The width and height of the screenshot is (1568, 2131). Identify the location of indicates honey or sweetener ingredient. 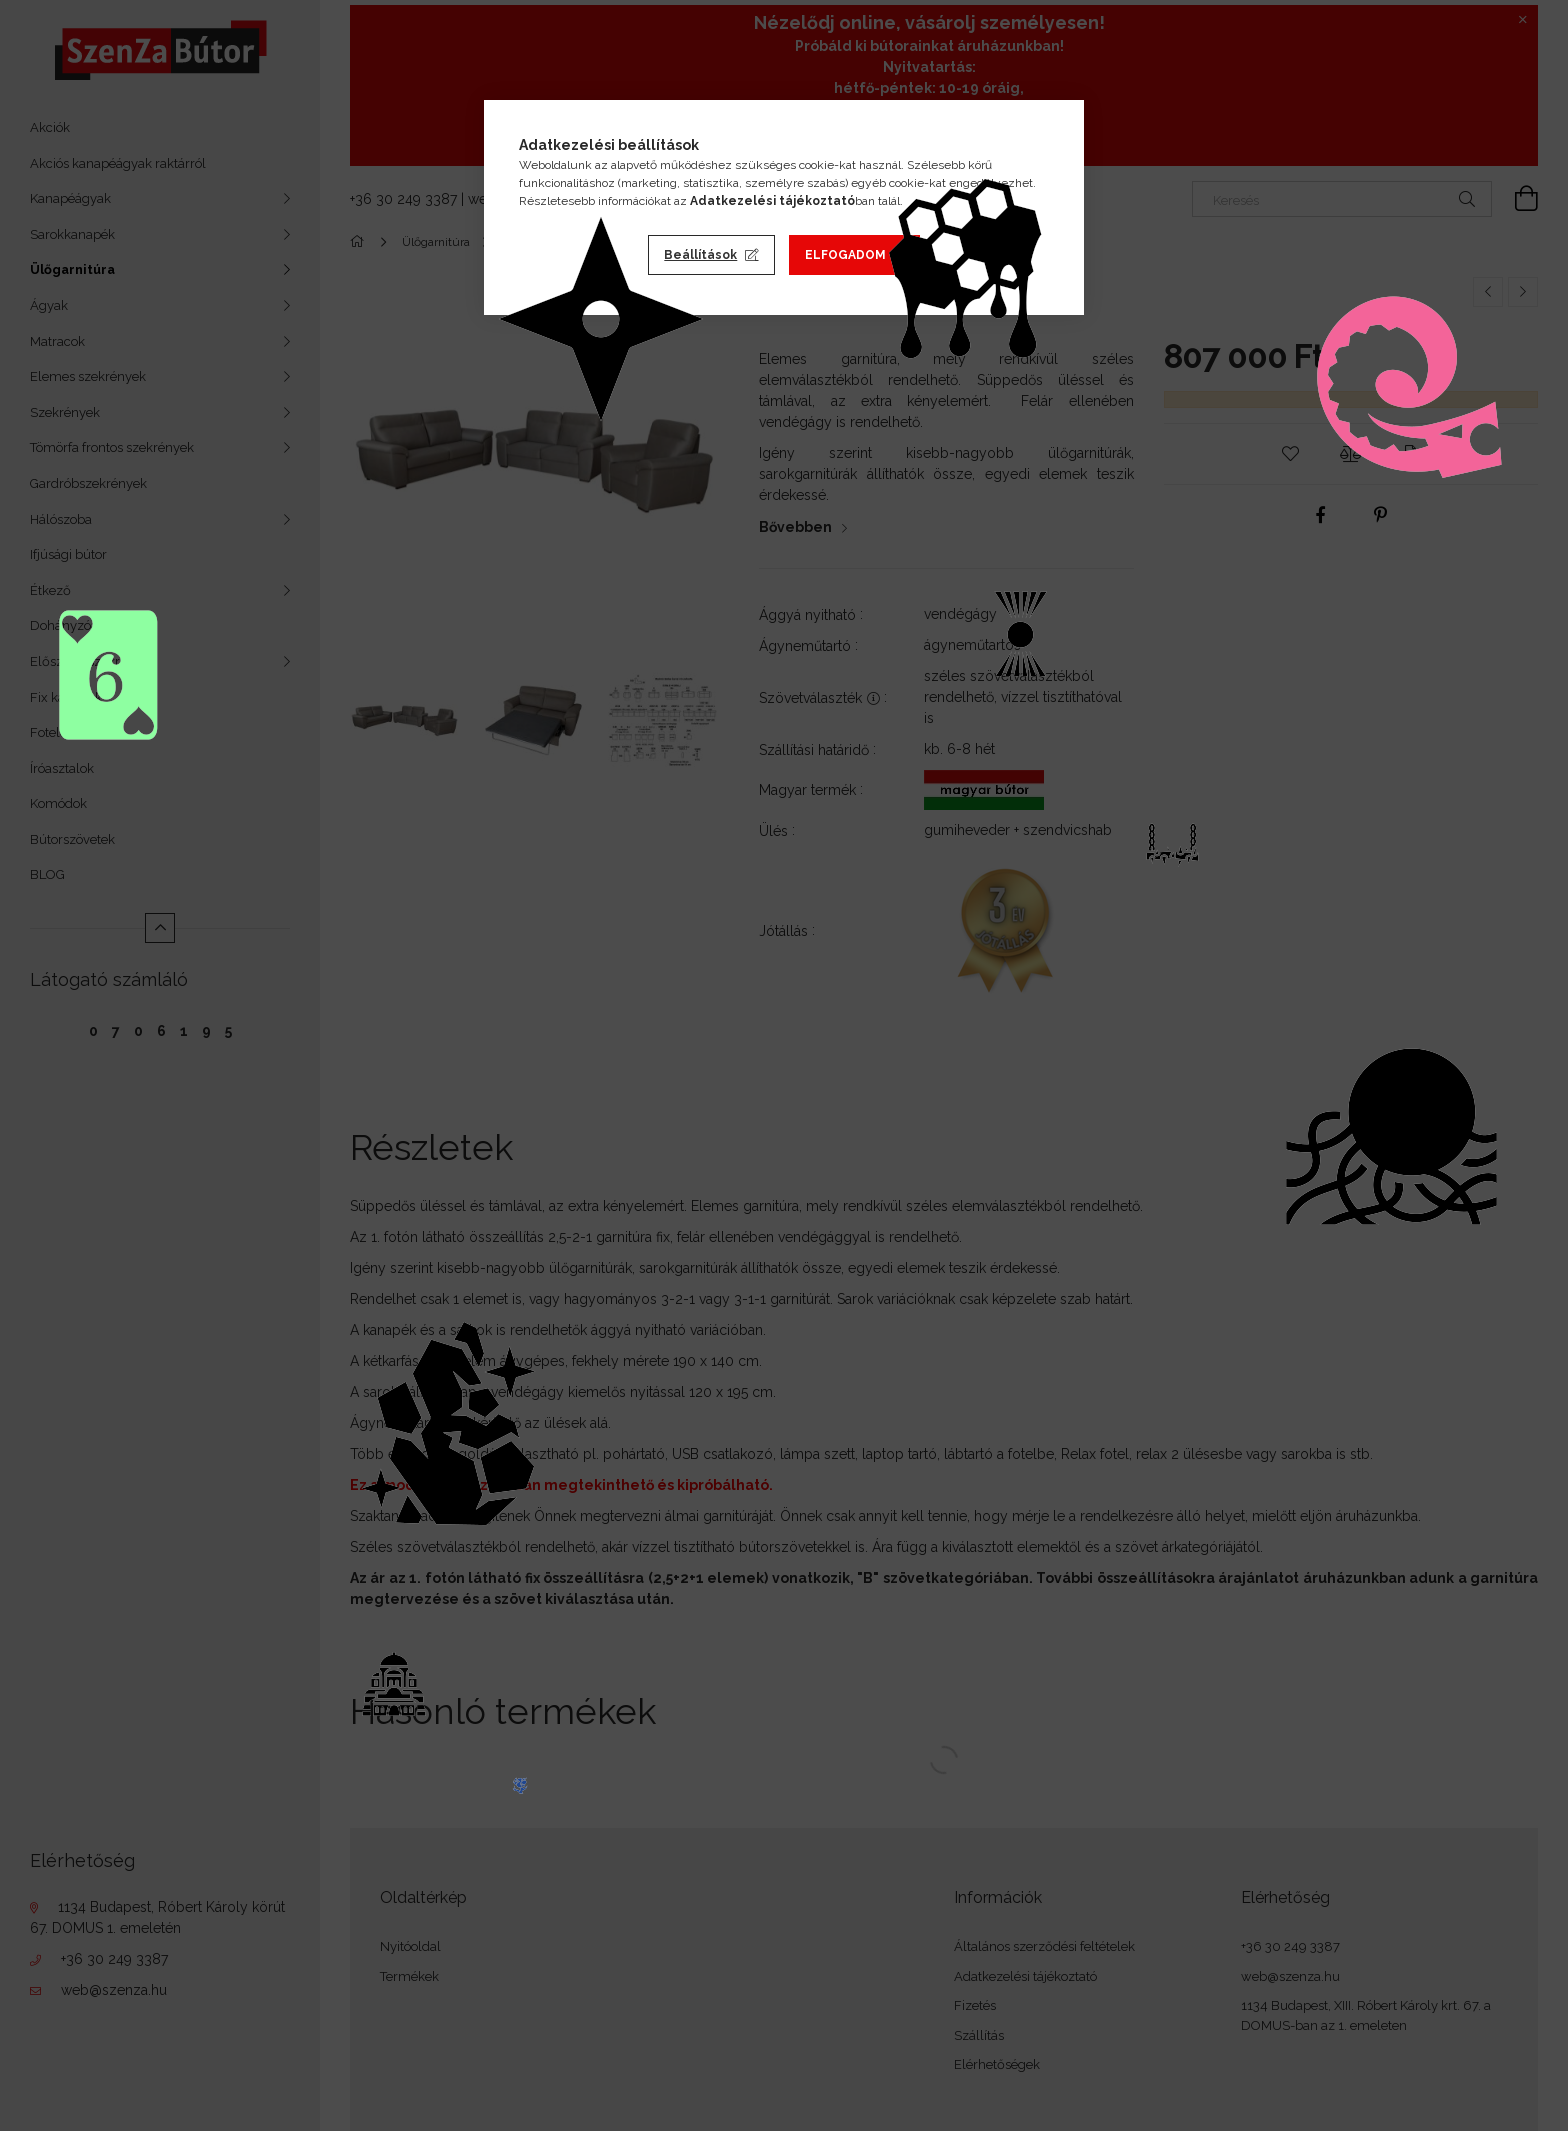
(965, 268).